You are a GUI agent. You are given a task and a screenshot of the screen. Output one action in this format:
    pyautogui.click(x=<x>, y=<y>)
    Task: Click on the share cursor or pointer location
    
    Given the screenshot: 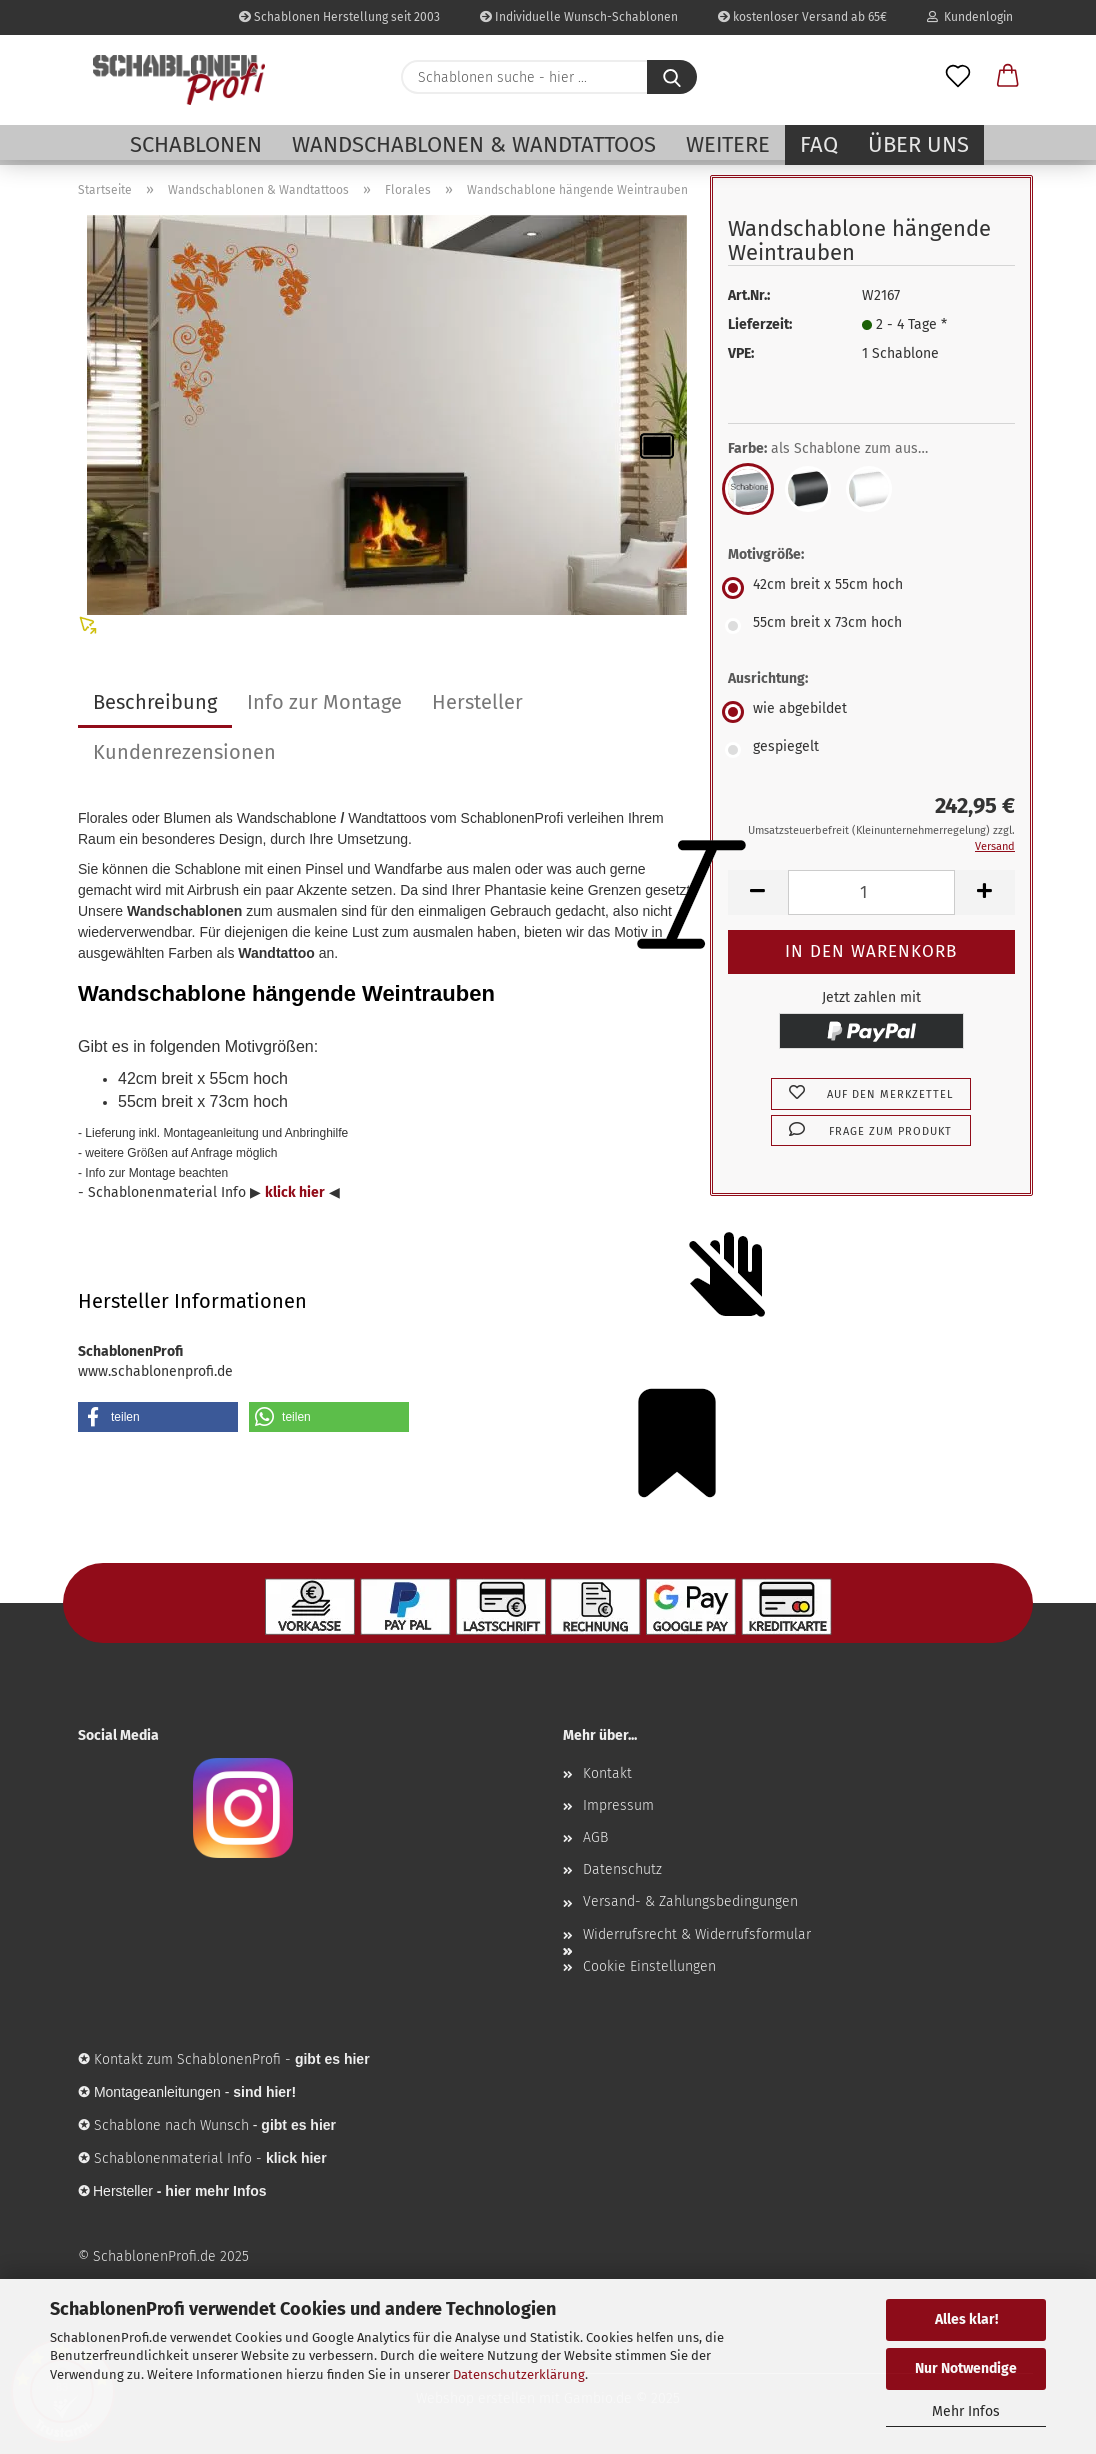 What is the action you would take?
    pyautogui.click(x=87, y=624)
    